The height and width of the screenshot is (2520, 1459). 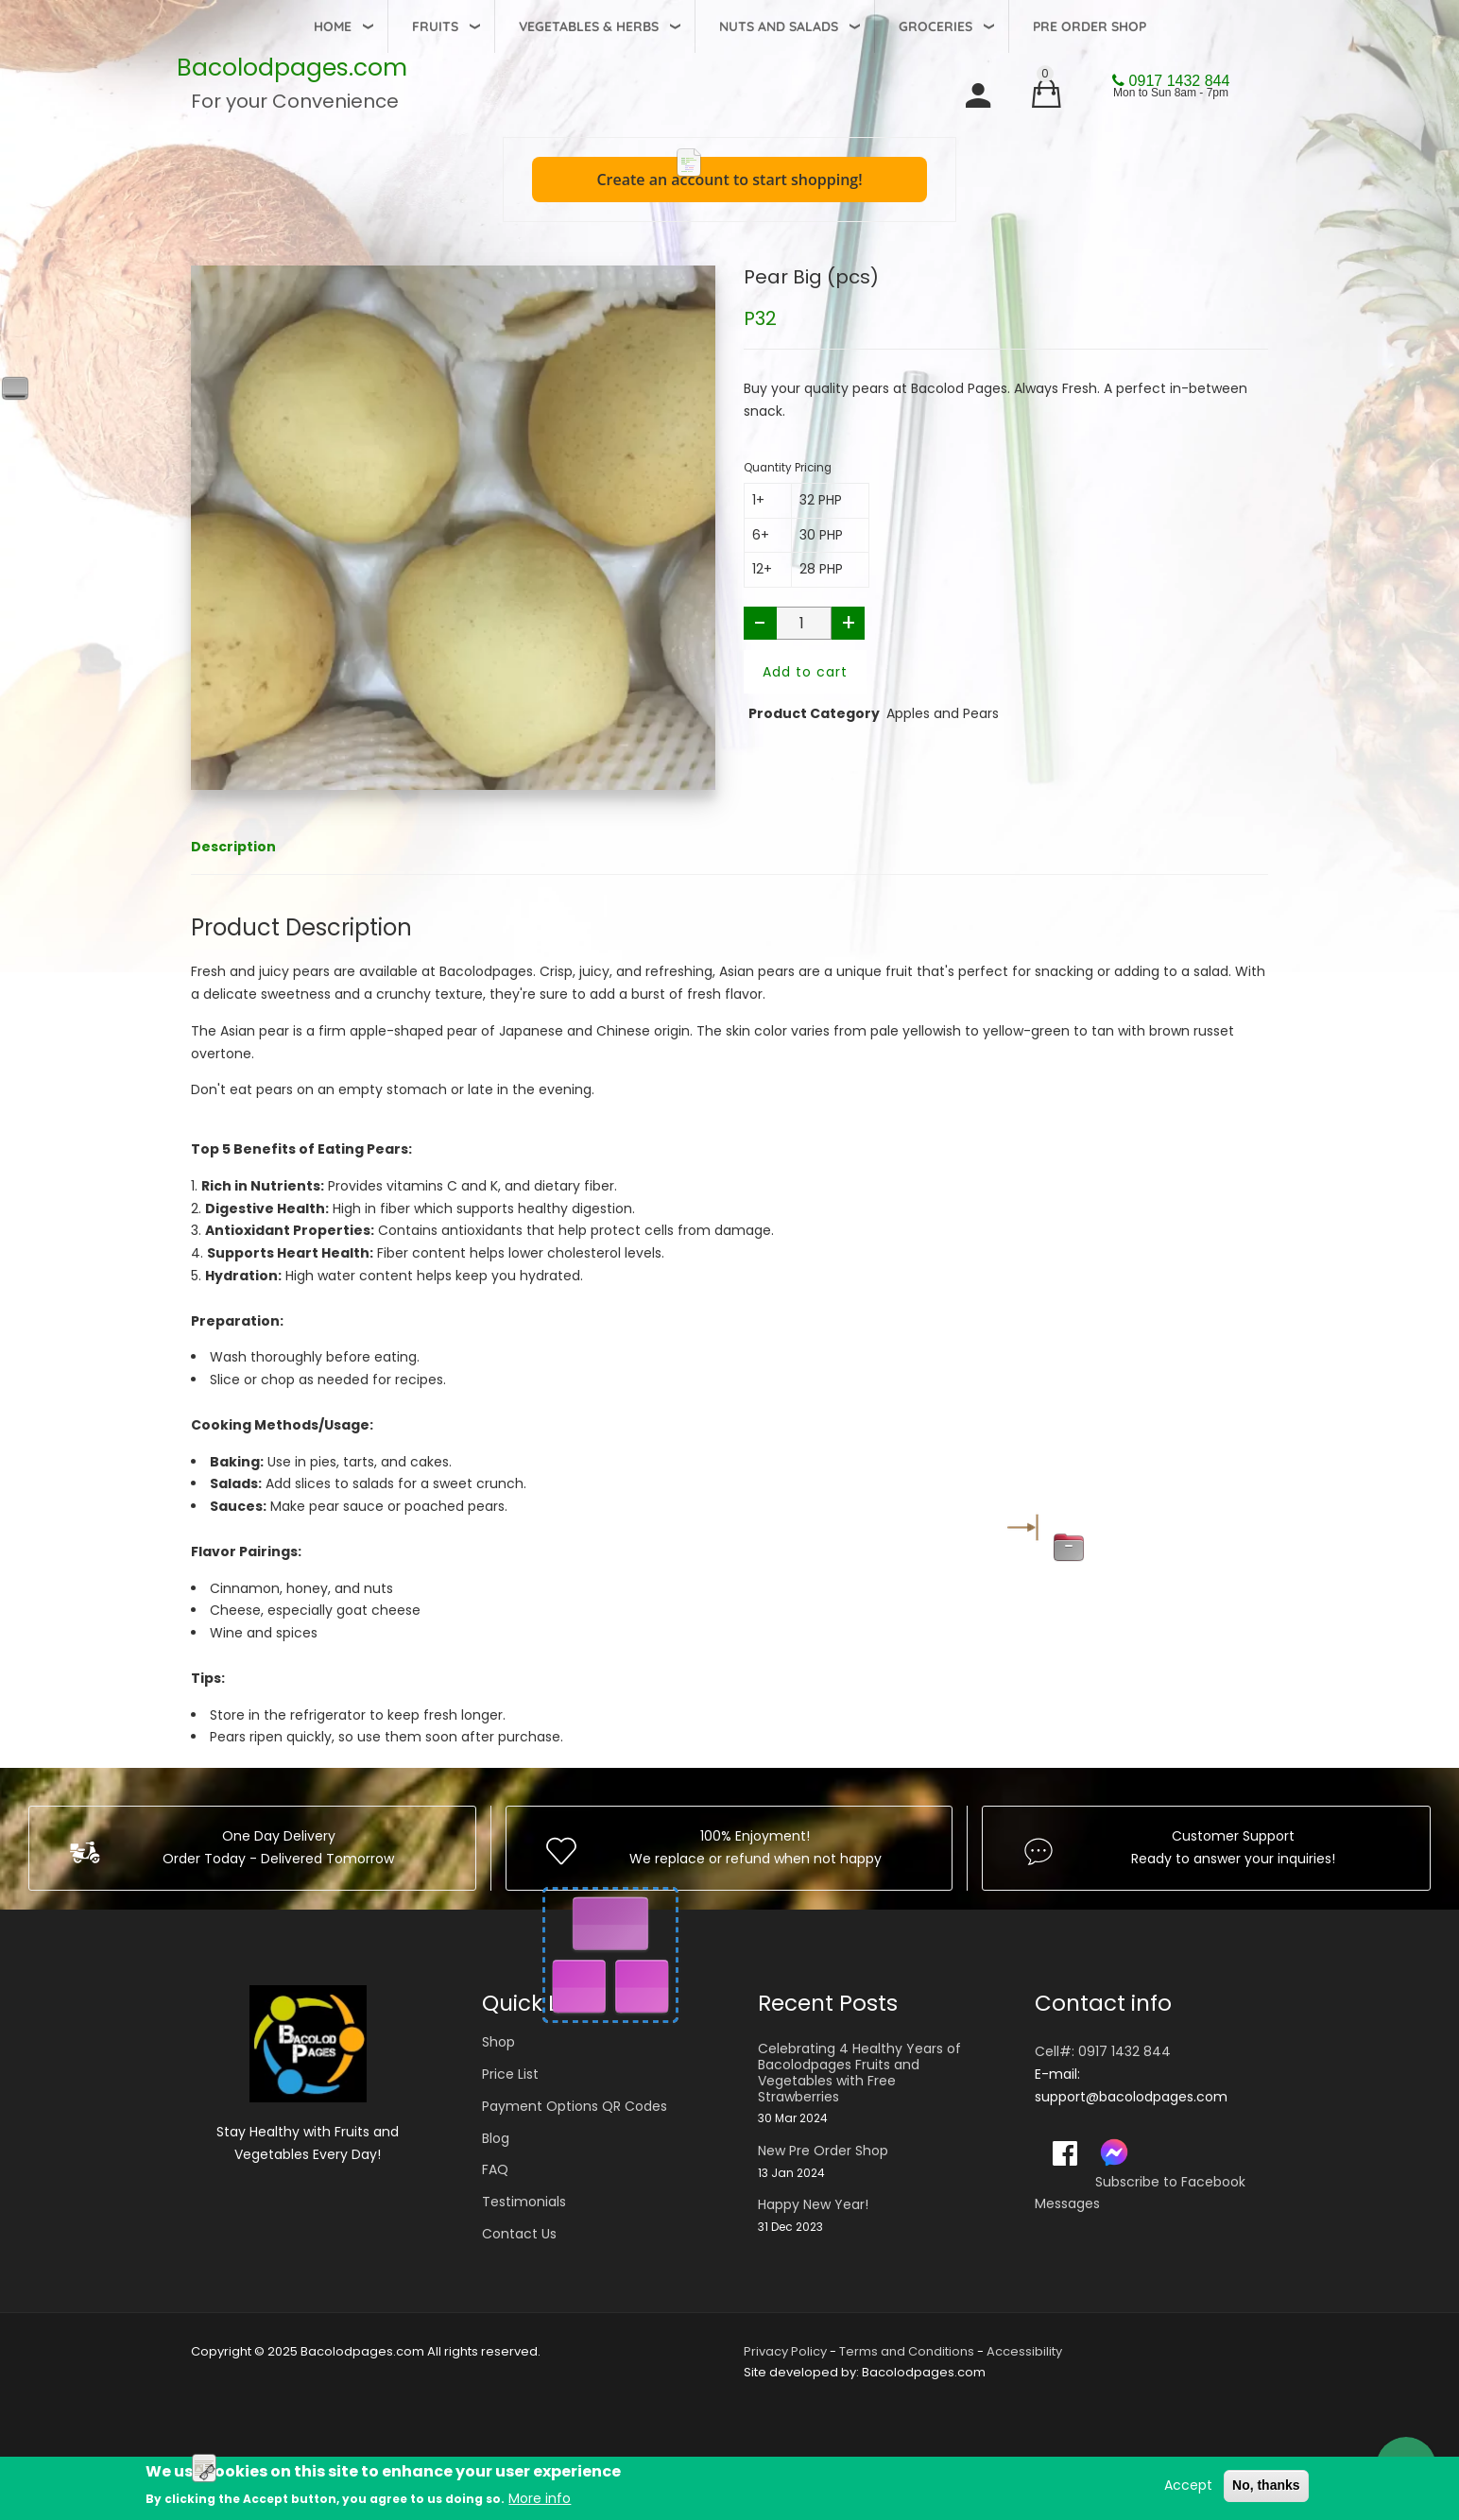 What do you see at coordinates (1069, 1547) in the screenshot?
I see `open the nautilus file manager` at bounding box center [1069, 1547].